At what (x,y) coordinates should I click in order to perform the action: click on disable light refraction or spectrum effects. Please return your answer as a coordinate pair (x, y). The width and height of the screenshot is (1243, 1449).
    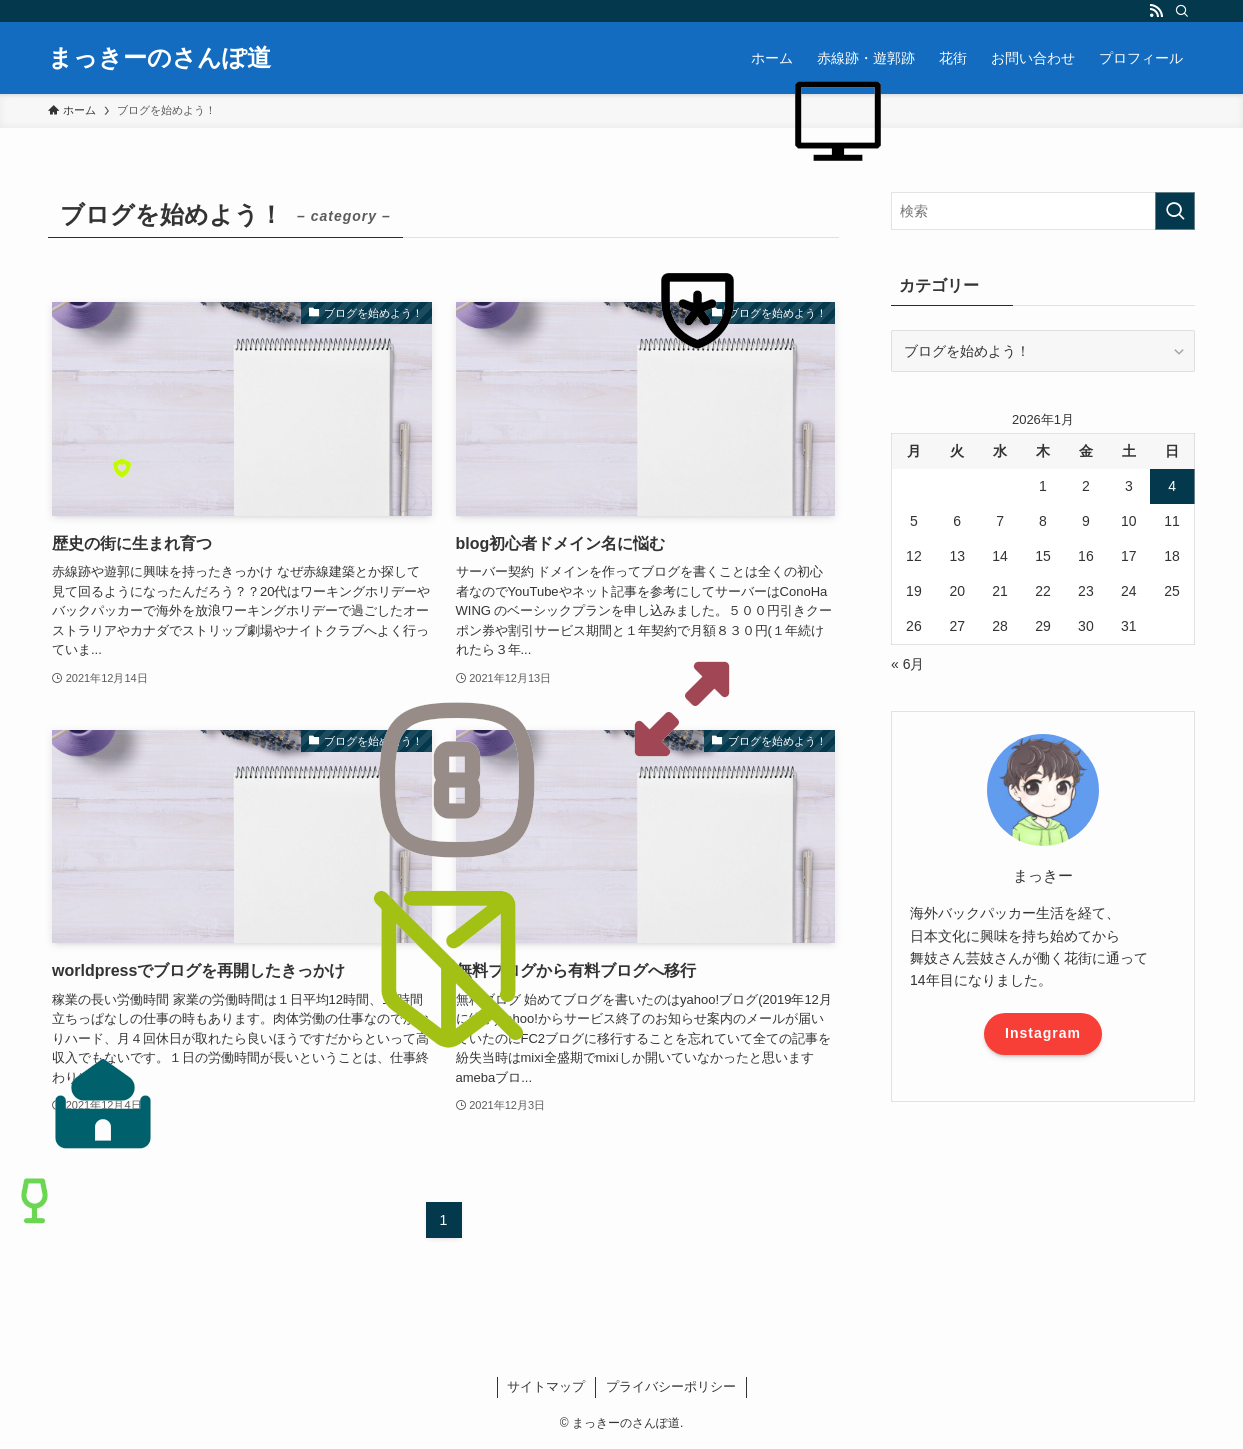
    Looking at the image, I should click on (448, 965).